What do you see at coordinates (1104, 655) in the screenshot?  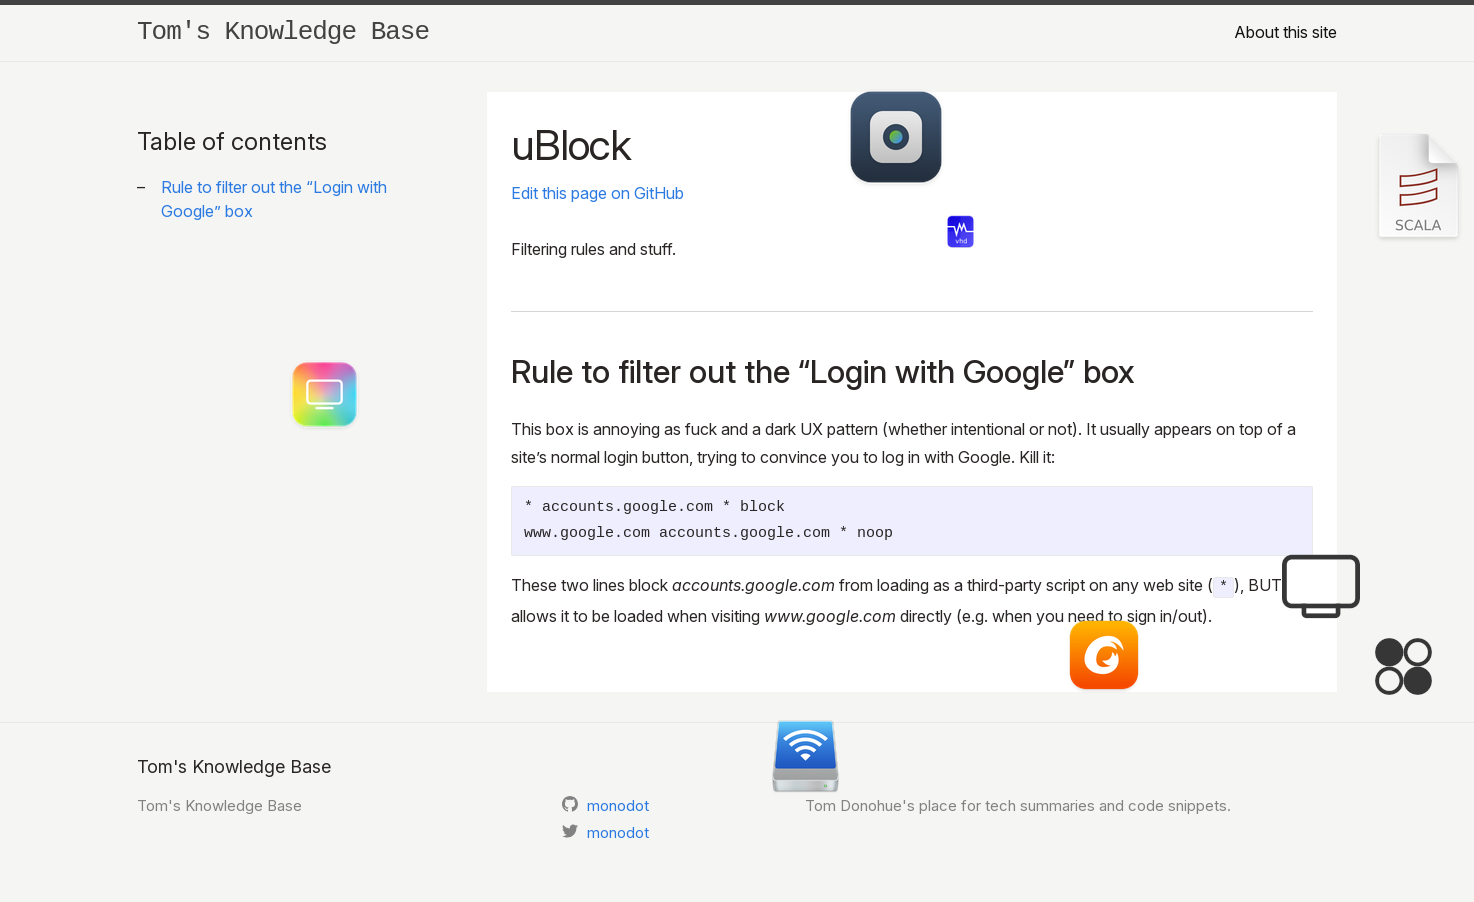 I see `open foxit reader app` at bounding box center [1104, 655].